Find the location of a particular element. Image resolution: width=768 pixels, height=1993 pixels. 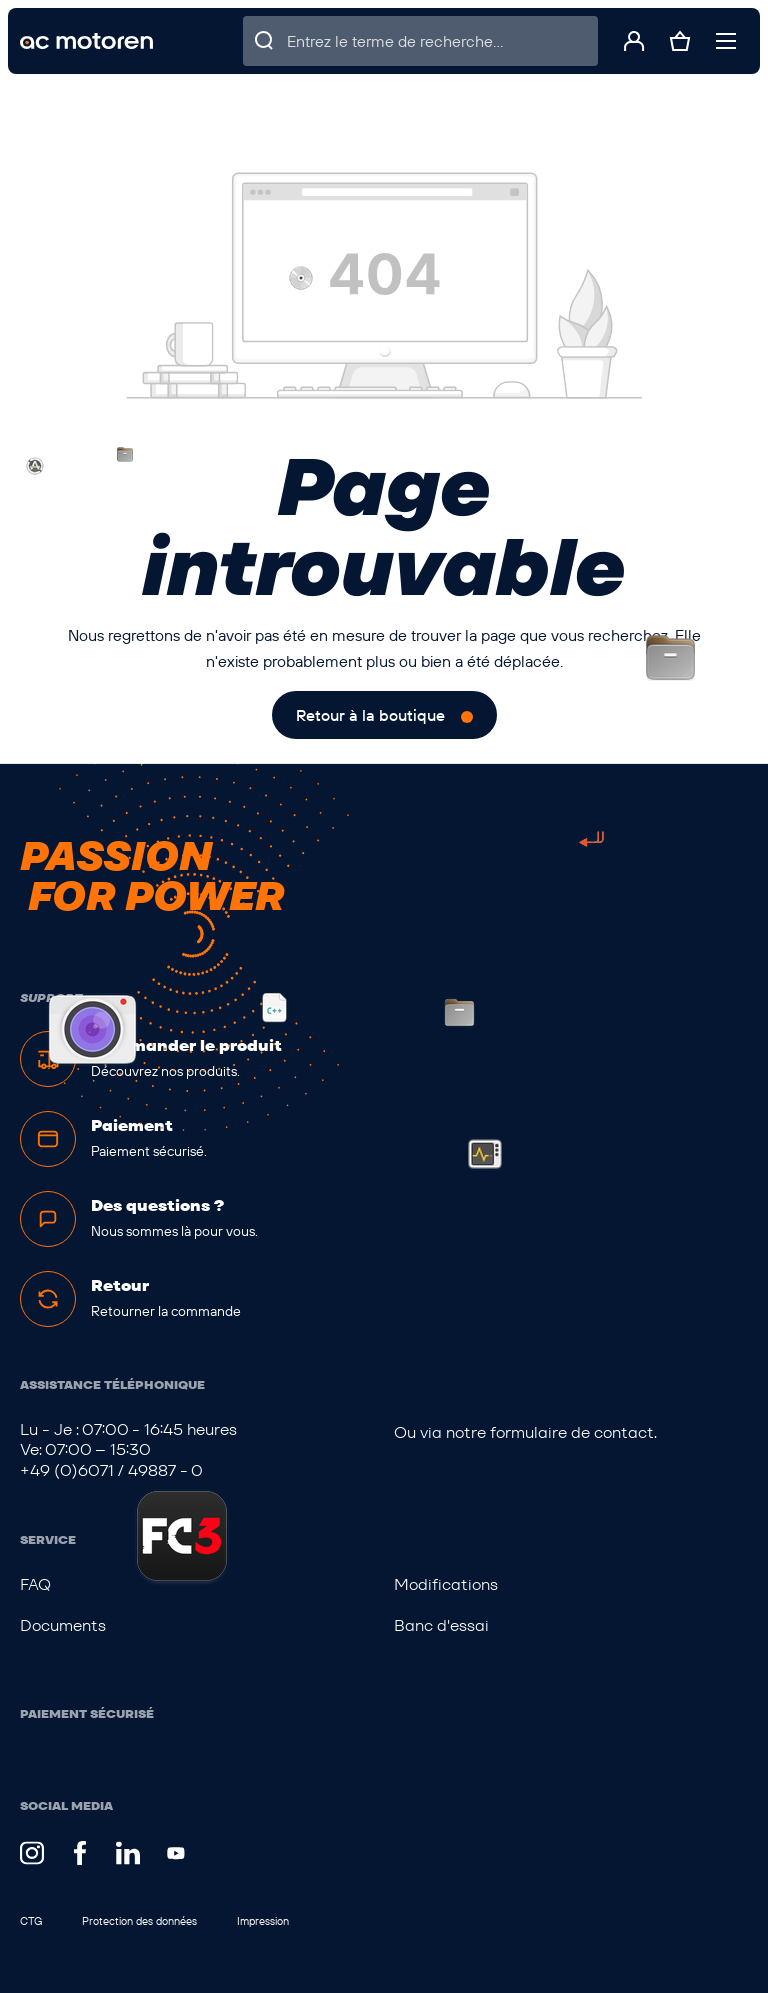

open system monitor application is located at coordinates (485, 1154).